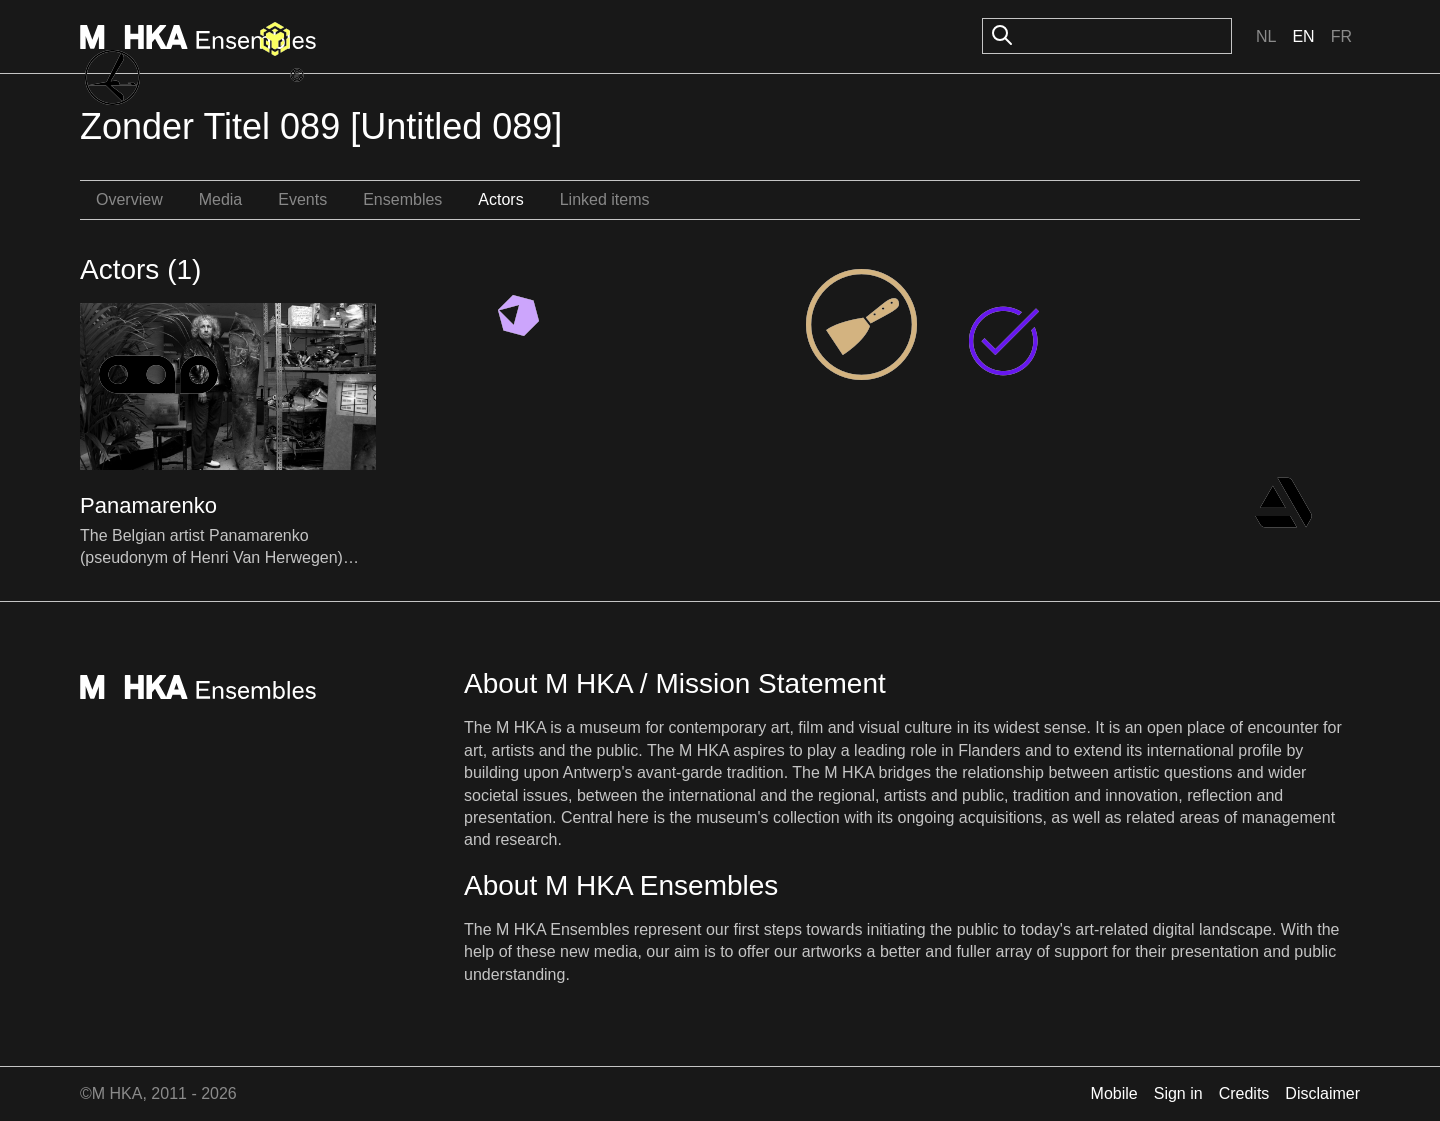 Image resolution: width=1440 pixels, height=1121 pixels. Describe the element at coordinates (275, 39) in the screenshot. I see `bnb chain logo` at that location.